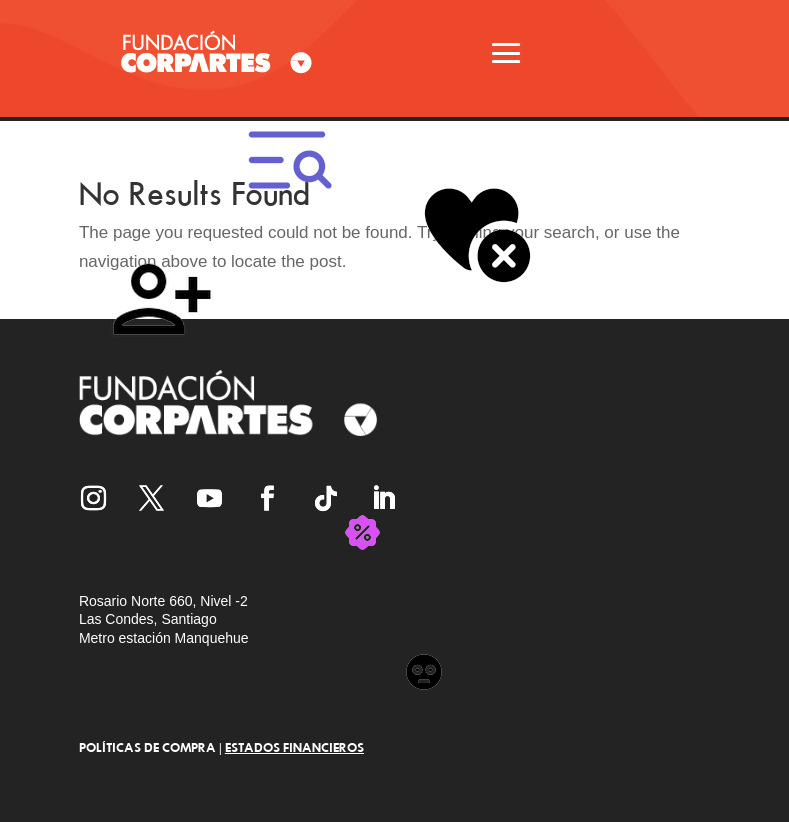 The image size is (789, 822). What do you see at coordinates (362, 532) in the screenshot?
I see `view available discounts or promotions` at bounding box center [362, 532].